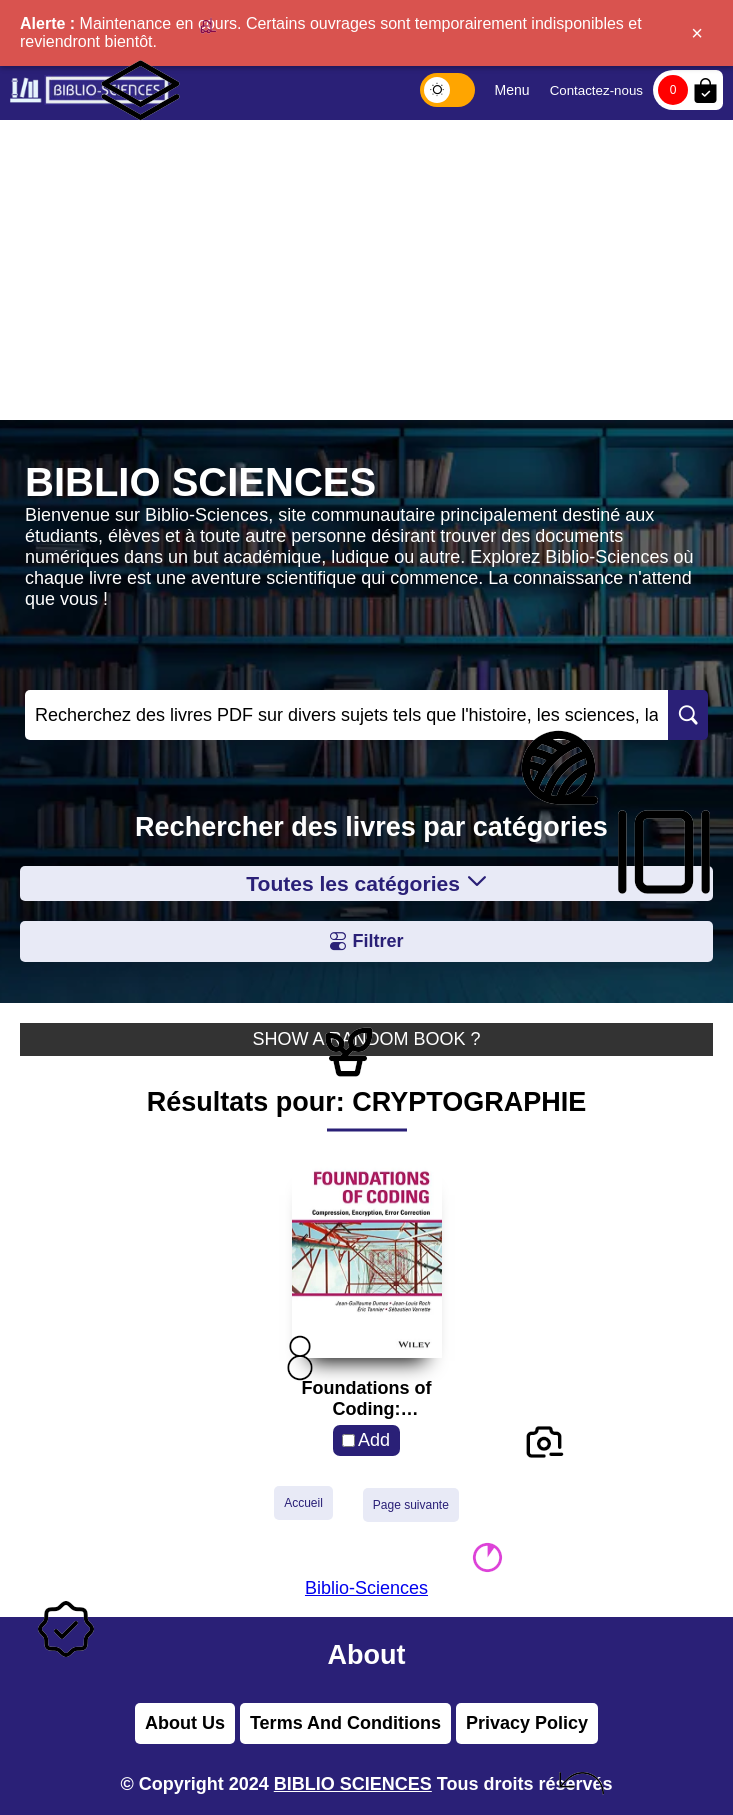 Image resolution: width=733 pixels, height=1815 pixels. Describe the element at coordinates (582, 1781) in the screenshot. I see `undo previous action` at that location.